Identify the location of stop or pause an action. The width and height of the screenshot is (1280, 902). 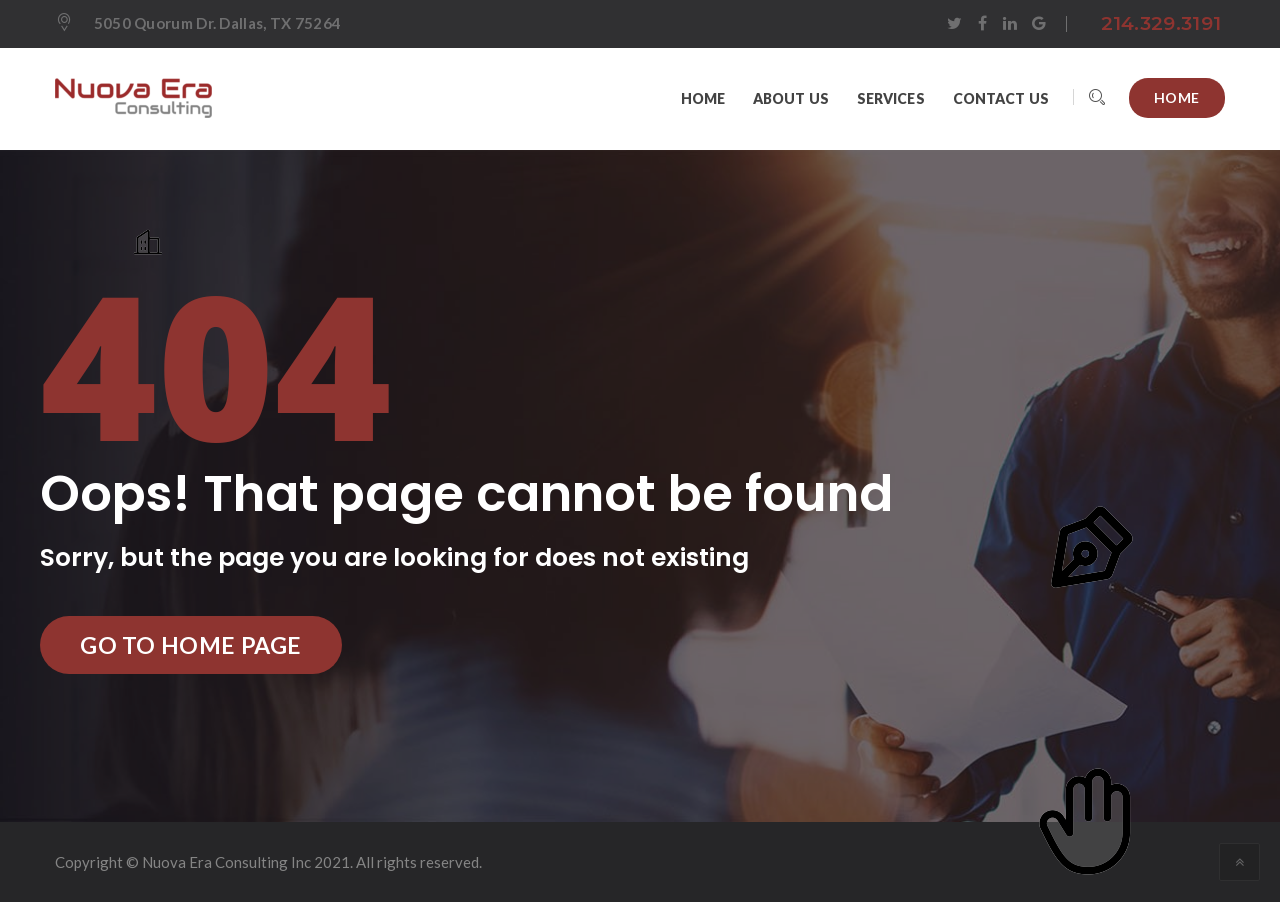
(1088, 821).